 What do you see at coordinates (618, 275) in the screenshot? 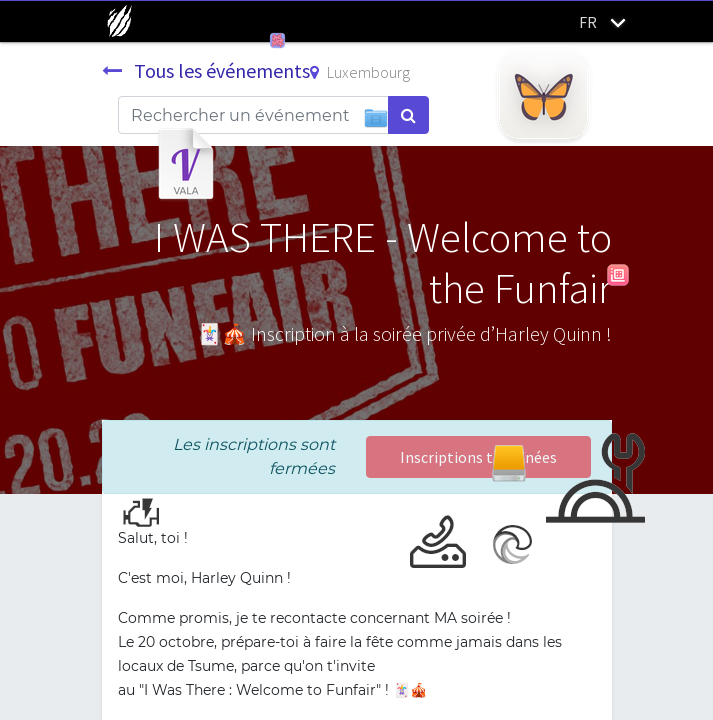
I see `open ludusavi game save backup tool` at bounding box center [618, 275].